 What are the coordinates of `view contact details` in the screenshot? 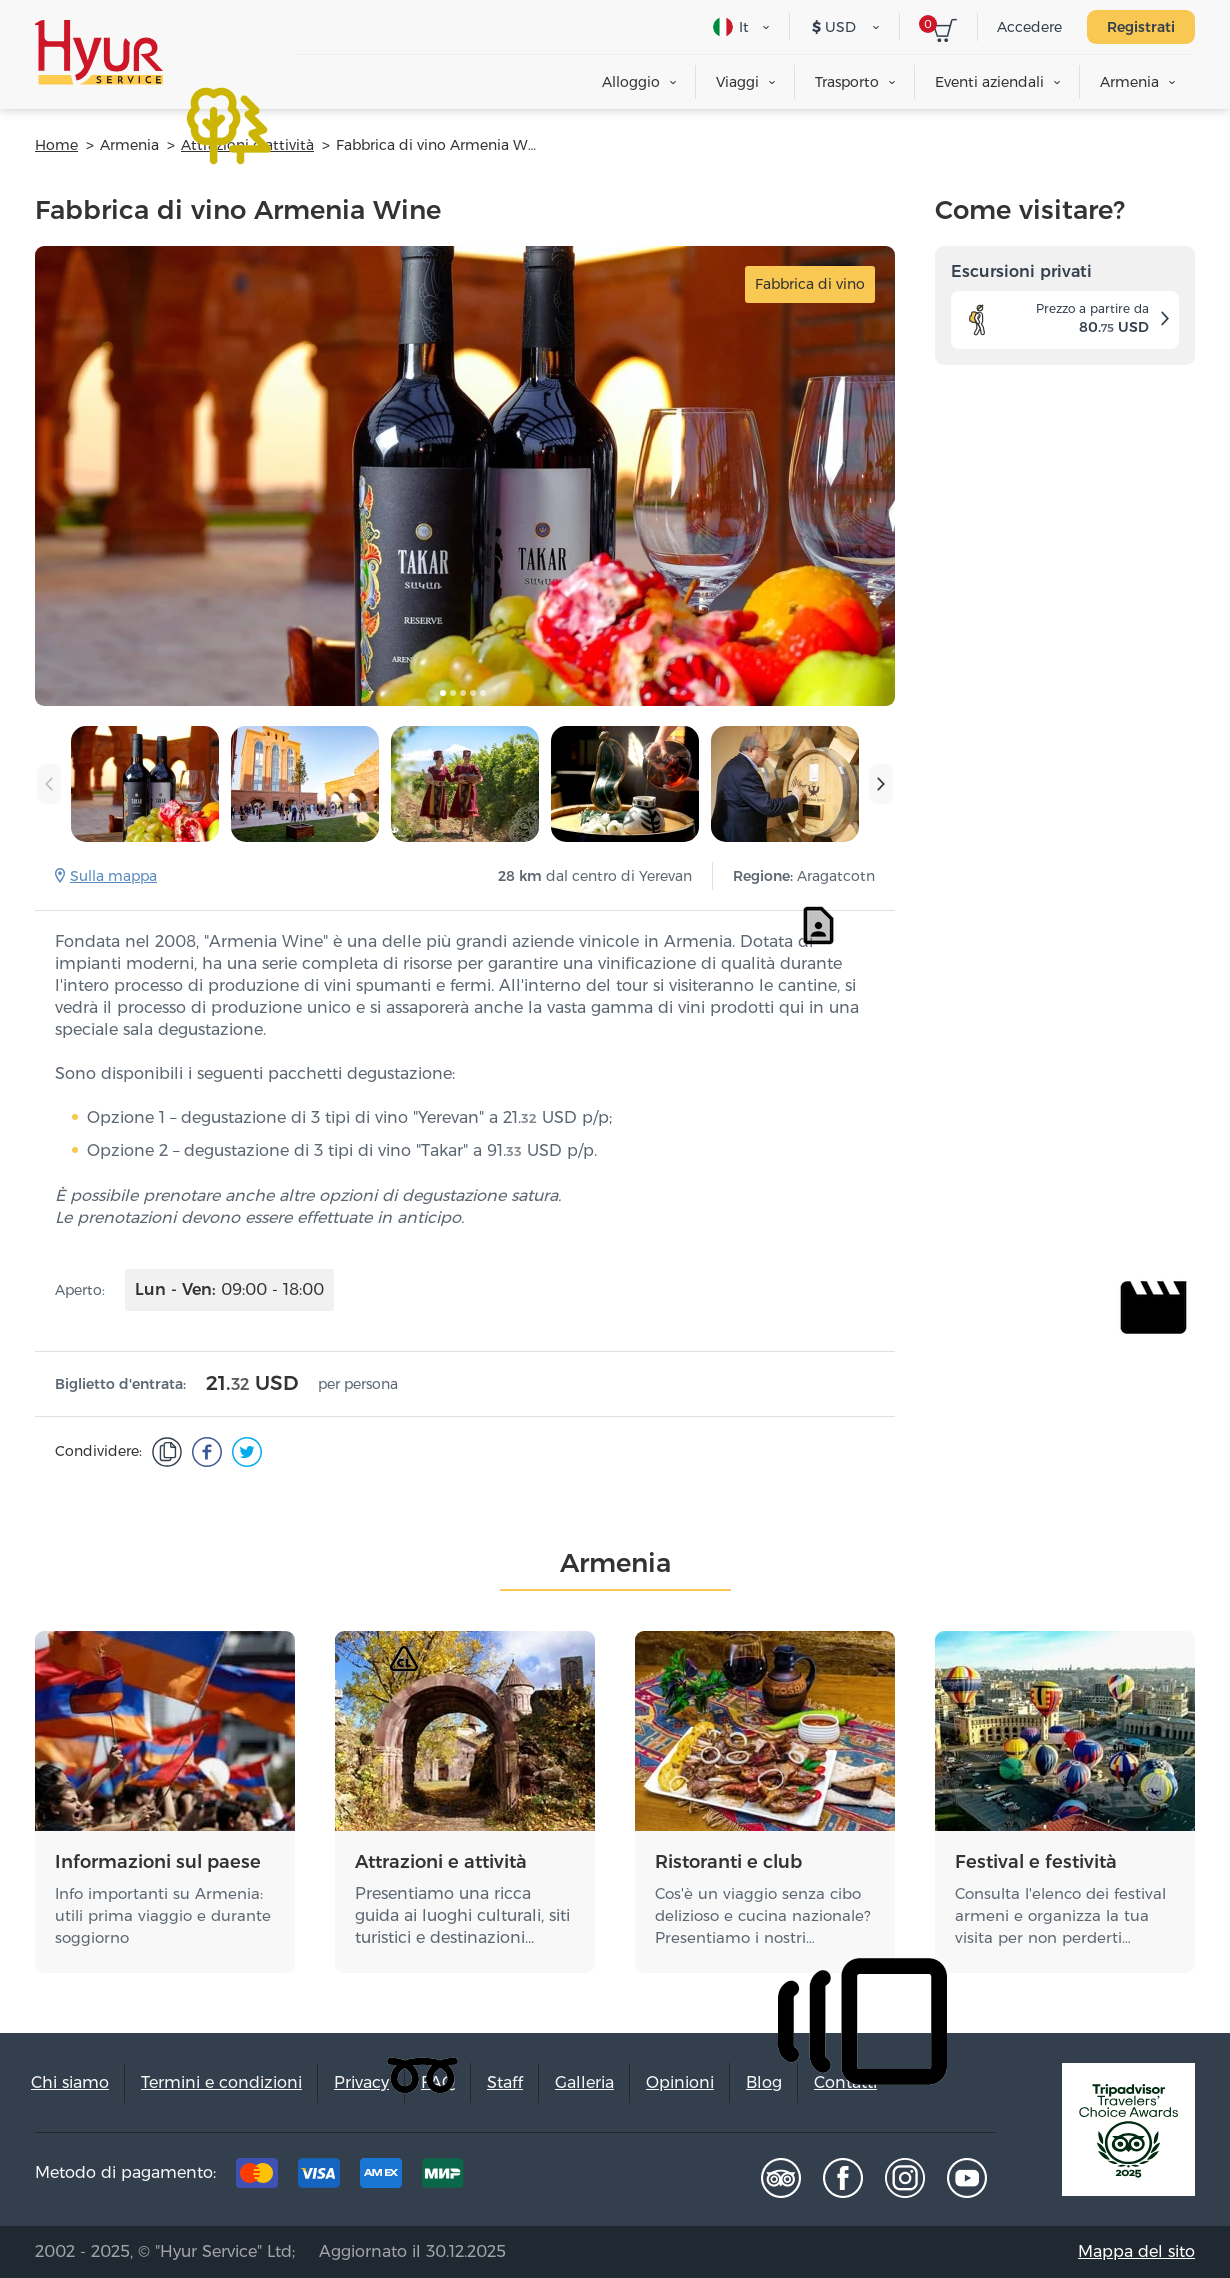 It's located at (818, 925).